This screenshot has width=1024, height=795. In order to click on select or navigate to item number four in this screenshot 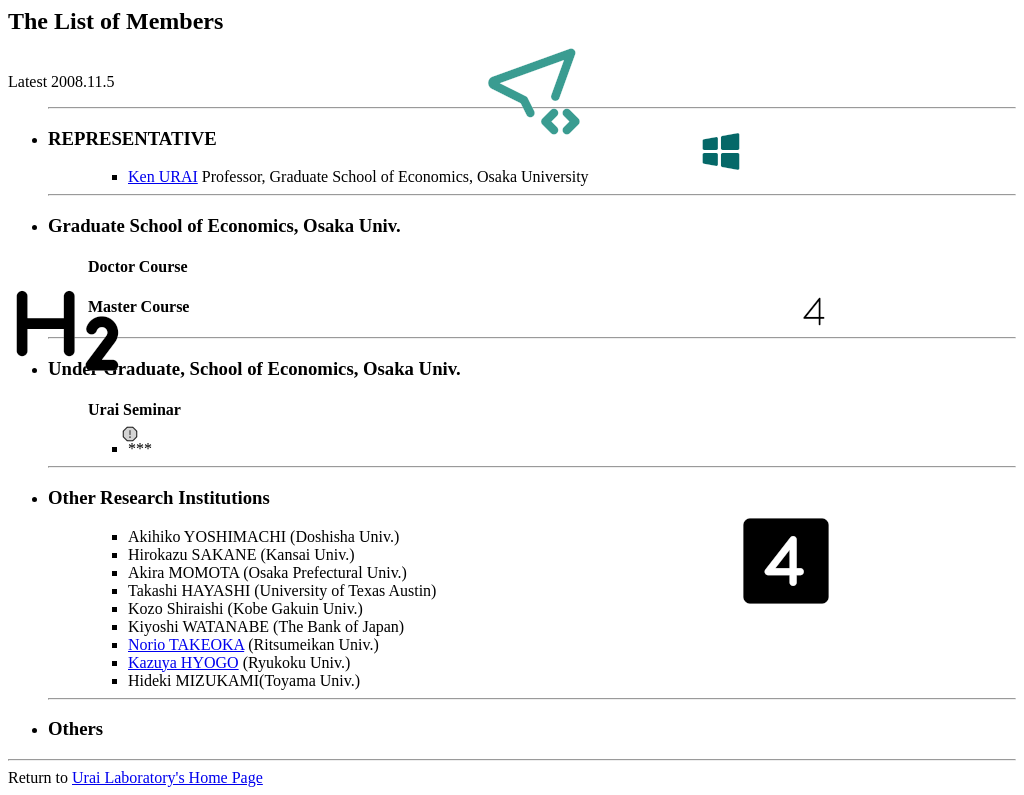, I will do `click(786, 561)`.